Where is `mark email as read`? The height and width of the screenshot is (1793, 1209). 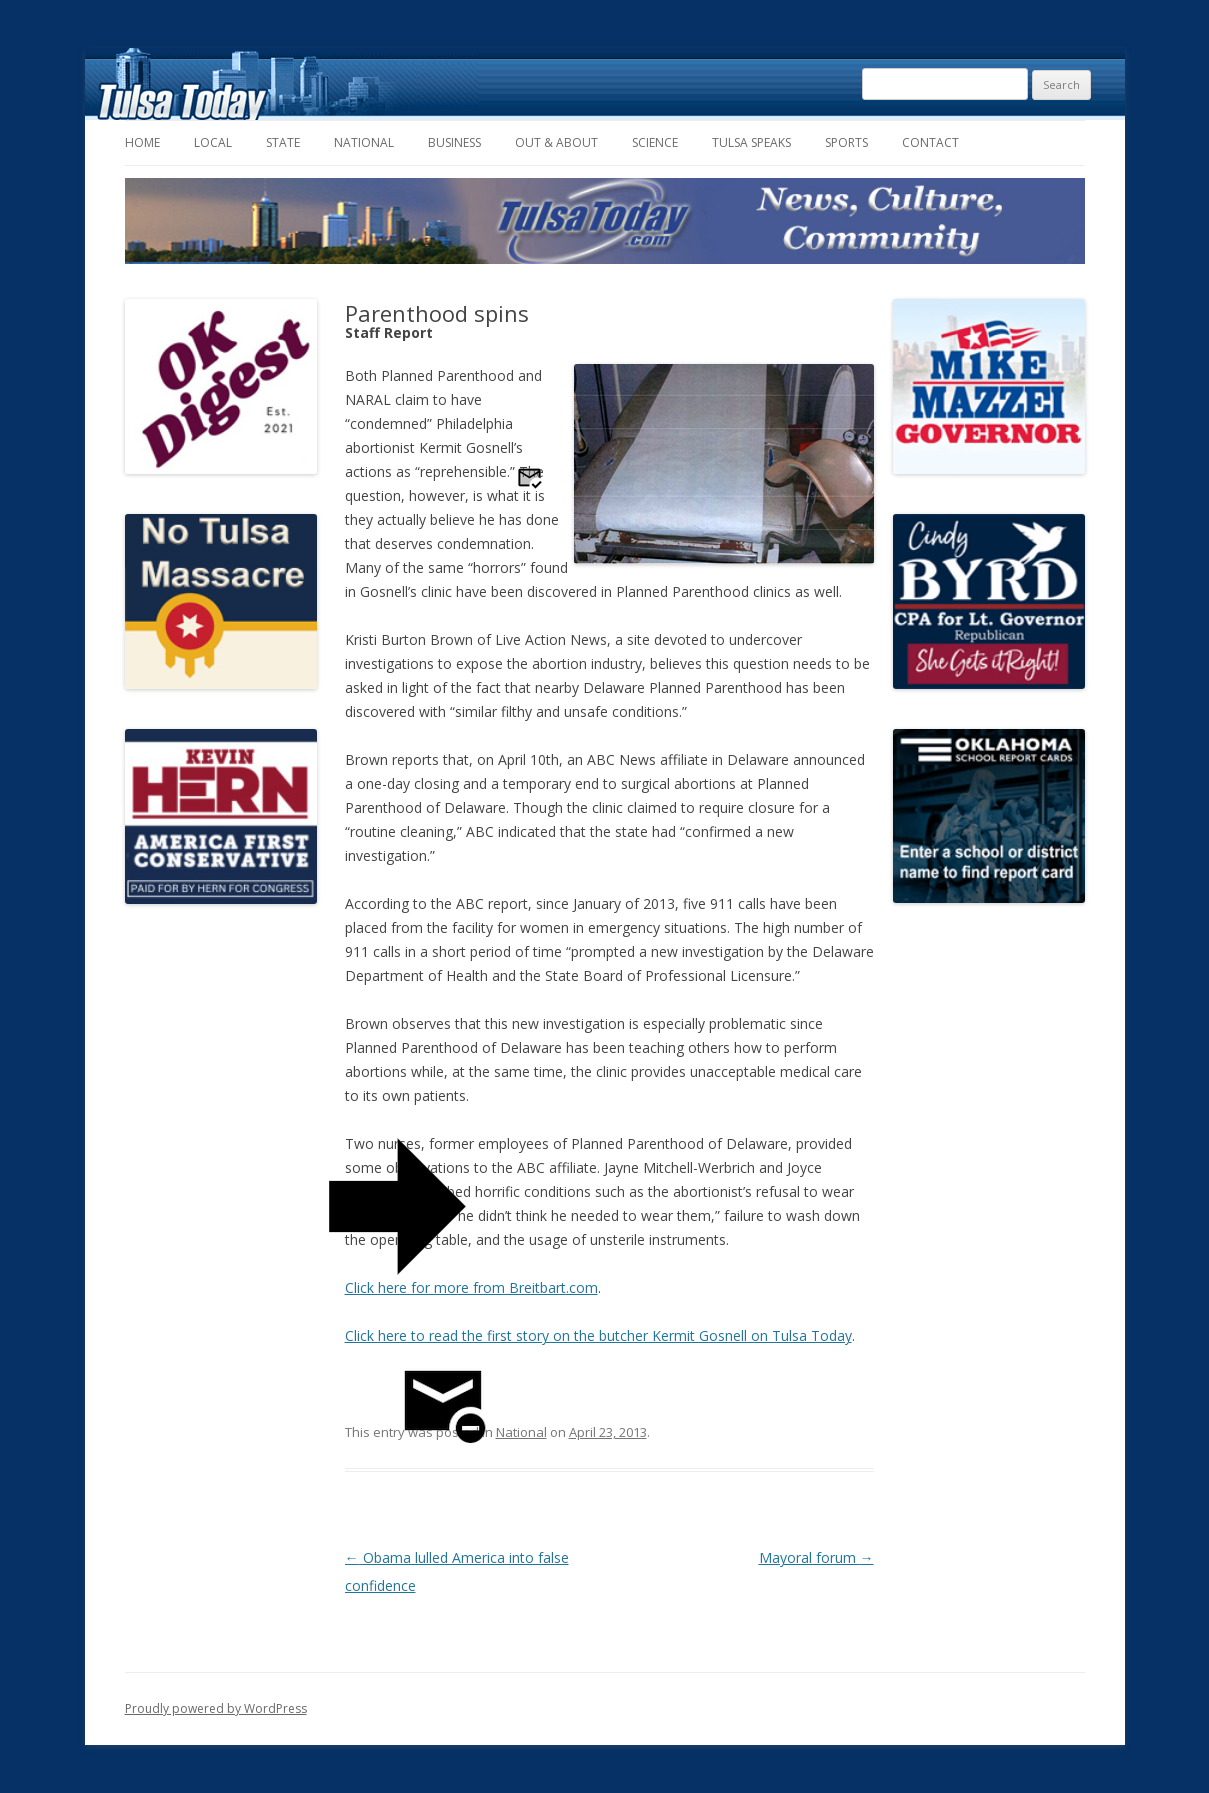
mark email as read is located at coordinates (529, 477).